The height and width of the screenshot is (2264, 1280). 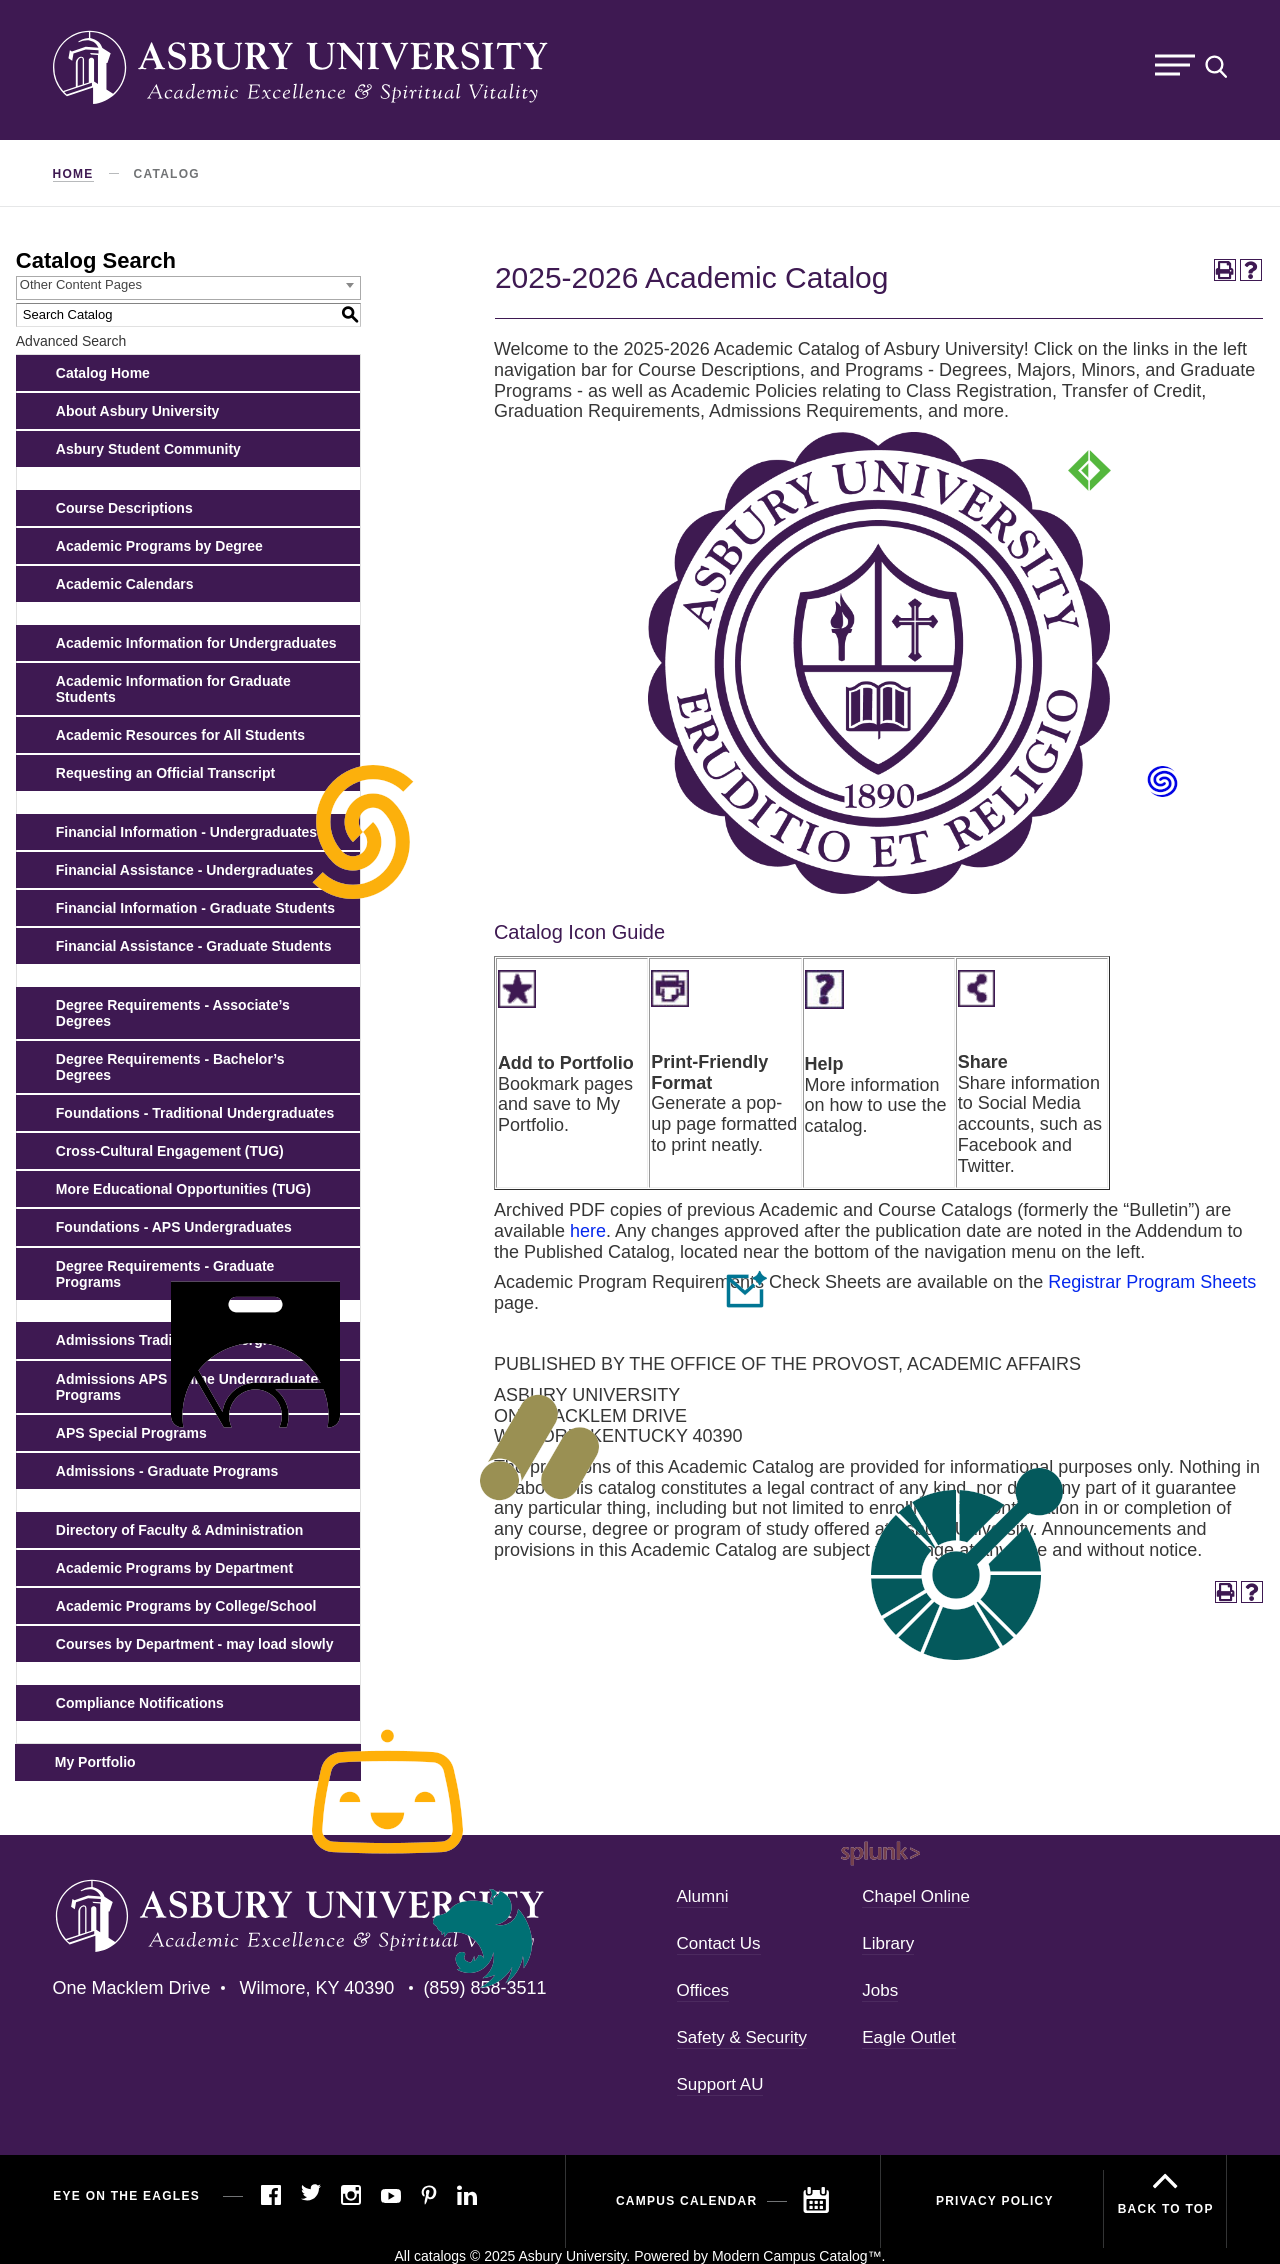 What do you see at coordinates (880, 1853) in the screenshot?
I see `splunk logo - access data analytics and monitoring platform` at bounding box center [880, 1853].